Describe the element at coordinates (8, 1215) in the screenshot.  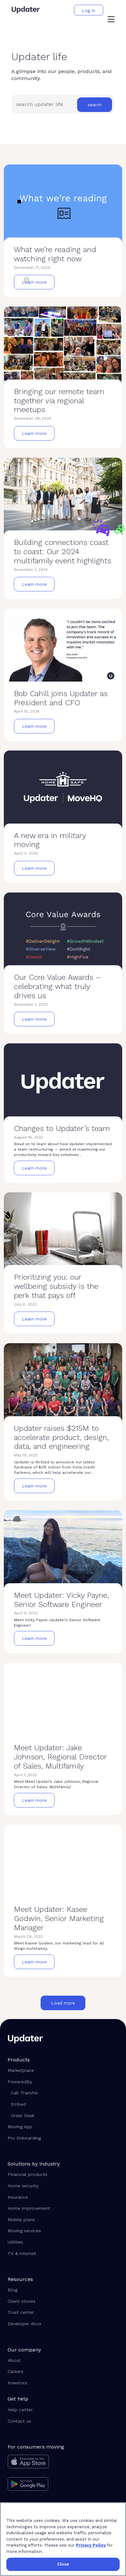
I see `disable water or liquid detection` at that location.